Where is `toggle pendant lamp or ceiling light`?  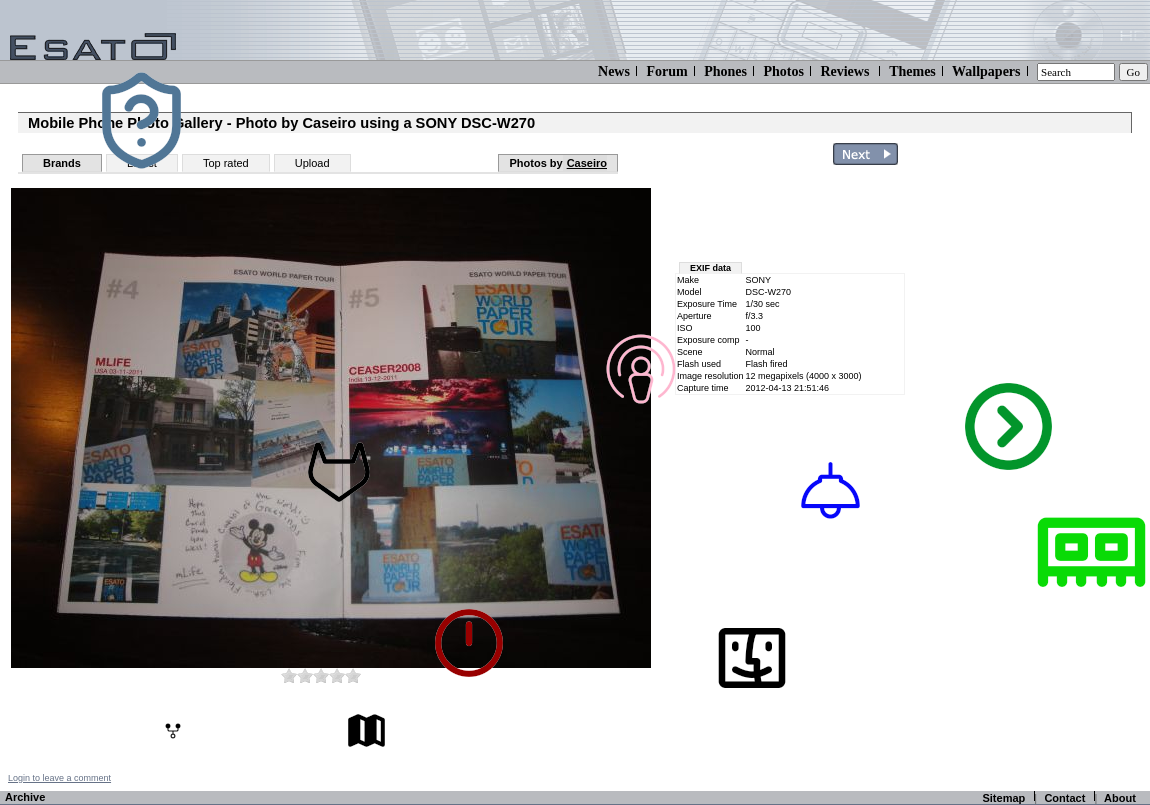 toggle pendant lamp or ceiling light is located at coordinates (830, 493).